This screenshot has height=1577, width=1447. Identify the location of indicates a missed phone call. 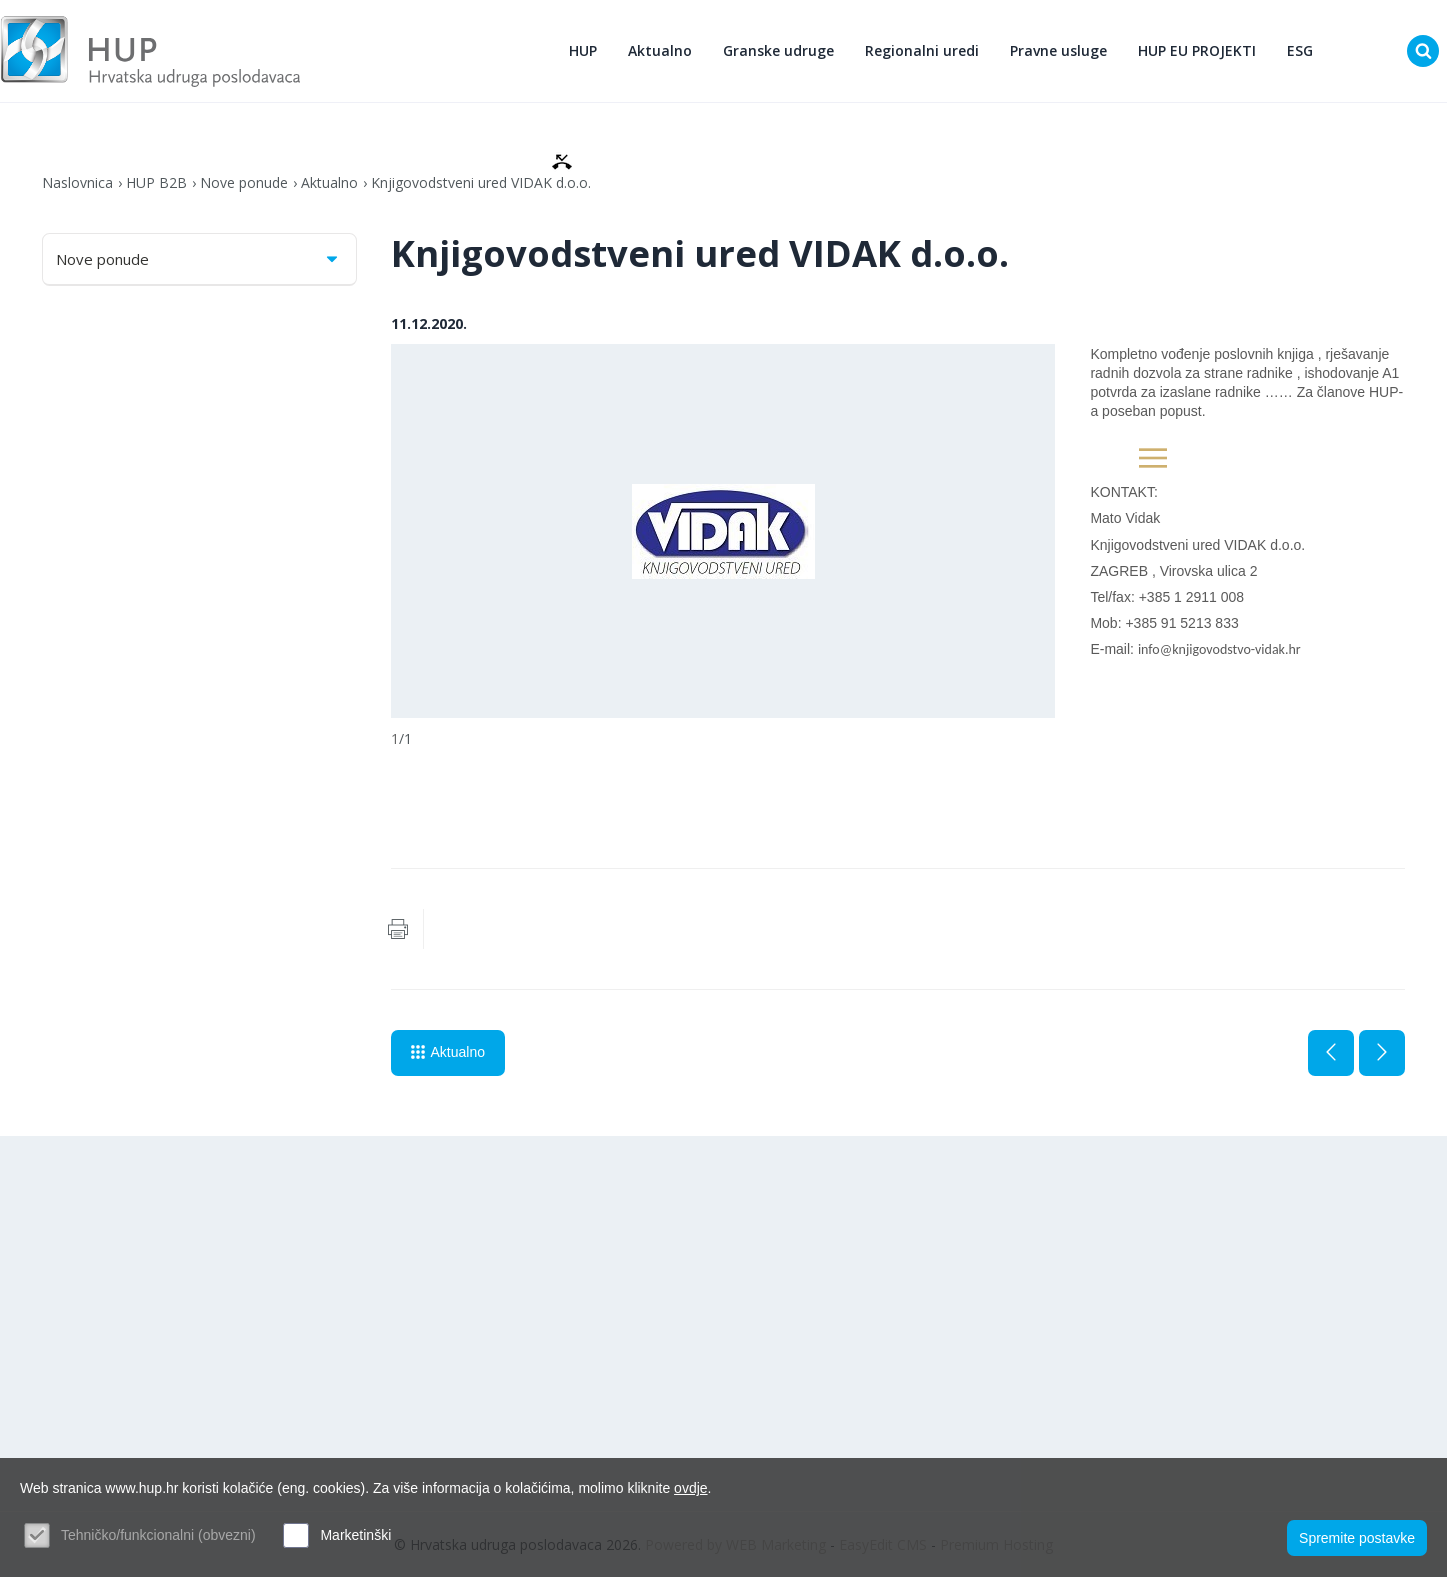
(562, 162).